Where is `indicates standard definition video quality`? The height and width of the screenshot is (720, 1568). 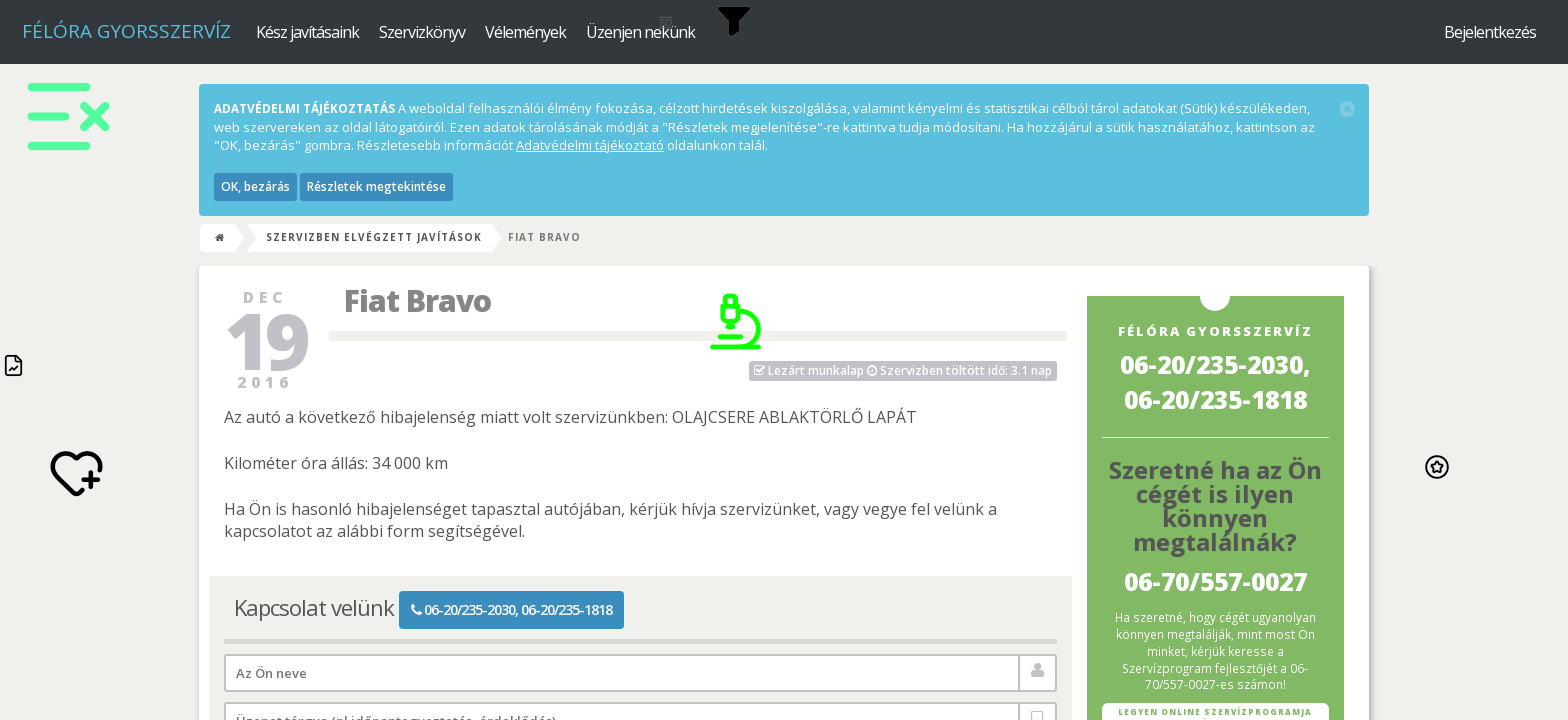
indicates standard definition video quality is located at coordinates (665, 22).